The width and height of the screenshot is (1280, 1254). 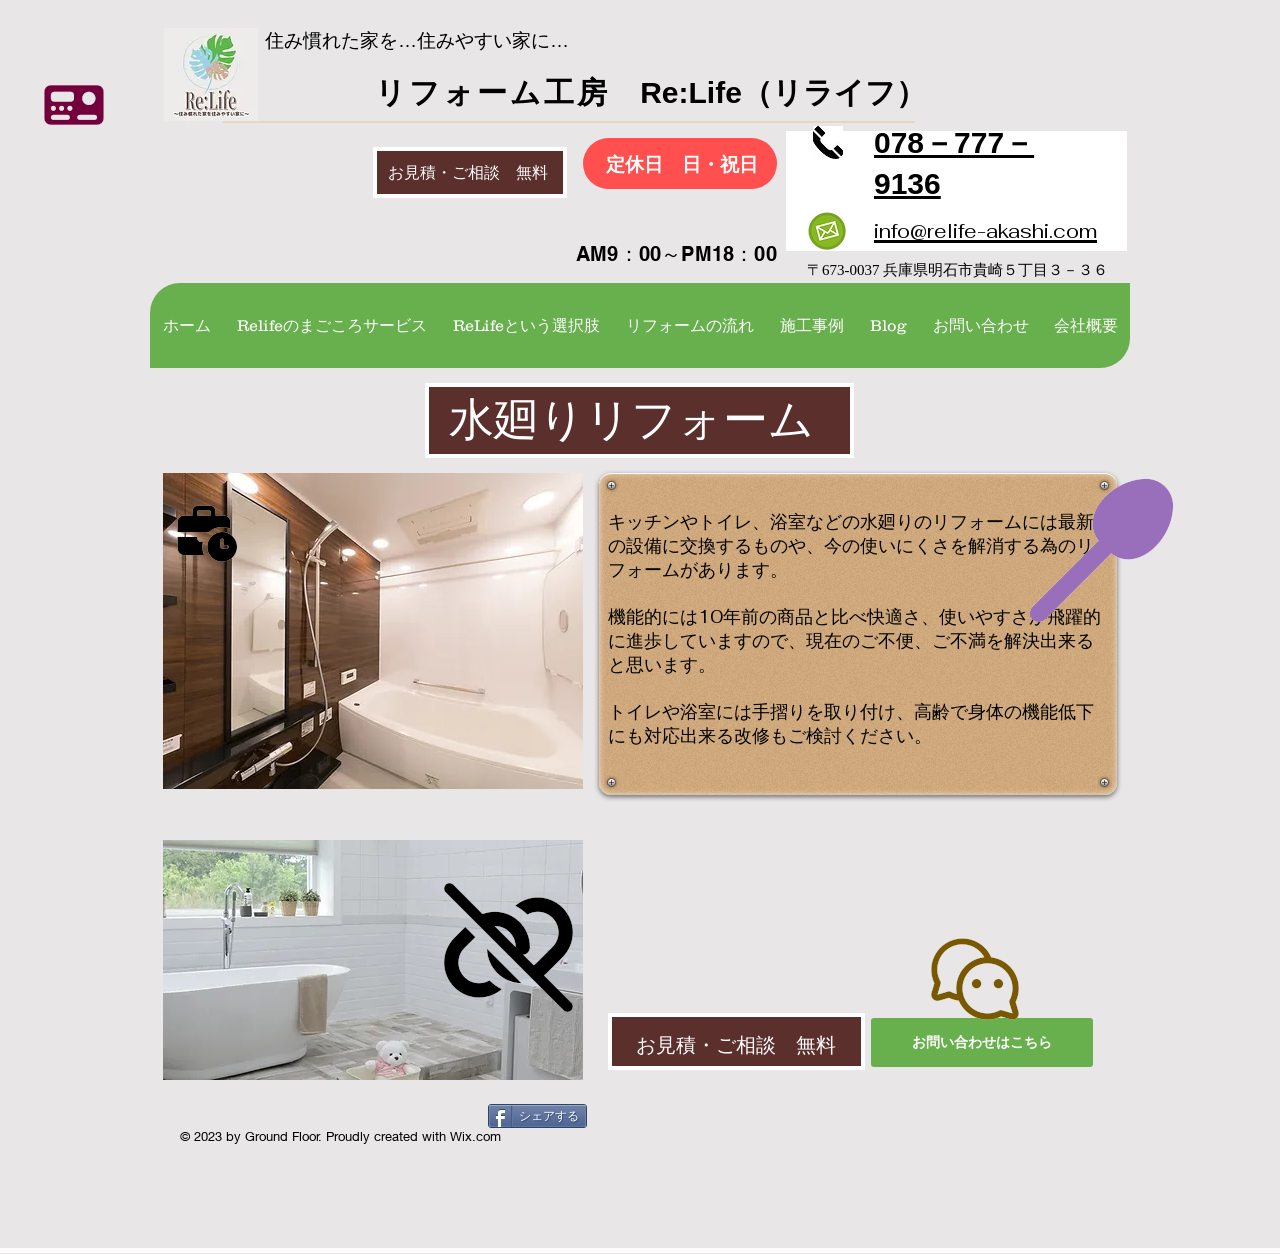 I want to click on view business hours or schedule, so click(x=204, y=532).